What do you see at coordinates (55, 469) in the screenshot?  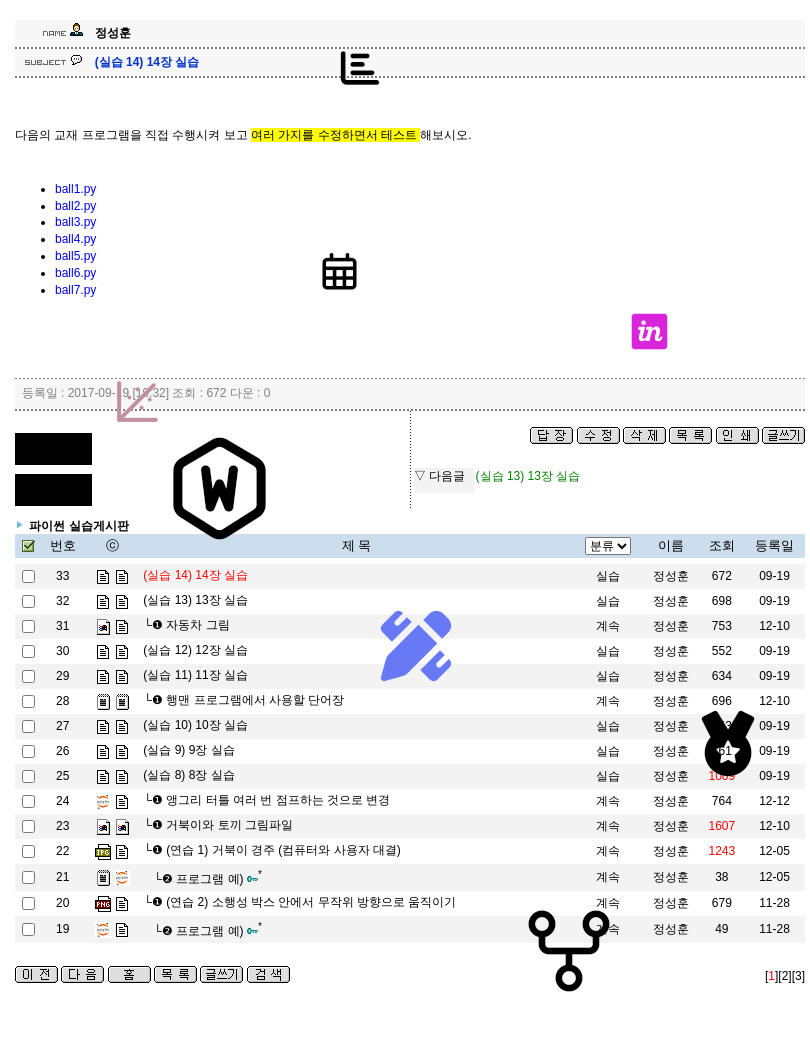 I see `switch to agenda or list view` at bounding box center [55, 469].